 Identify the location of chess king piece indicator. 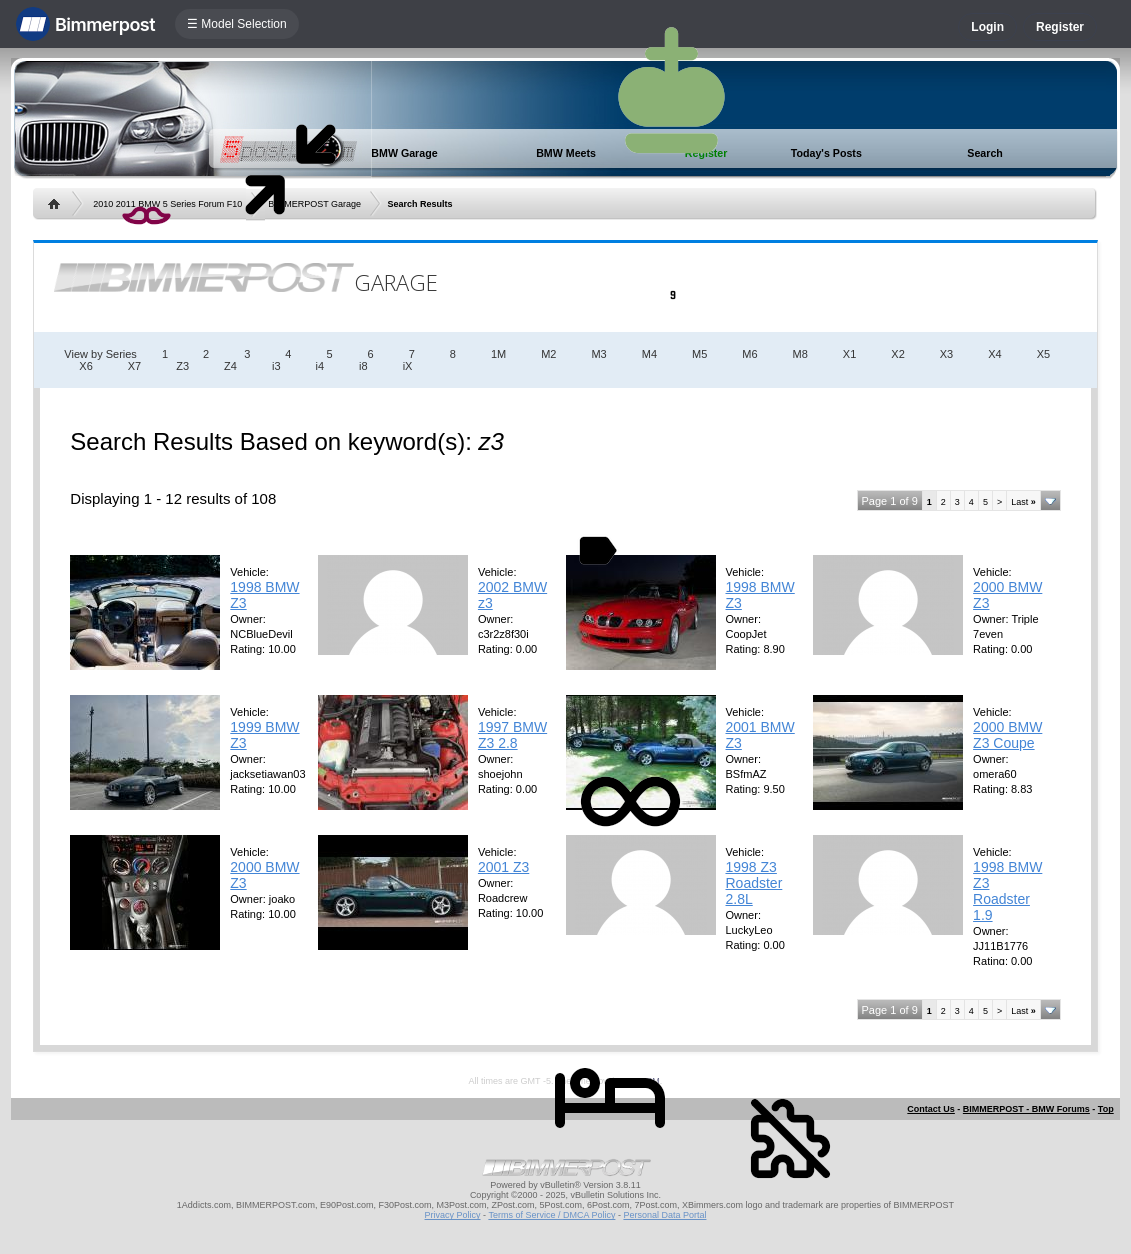
(671, 93).